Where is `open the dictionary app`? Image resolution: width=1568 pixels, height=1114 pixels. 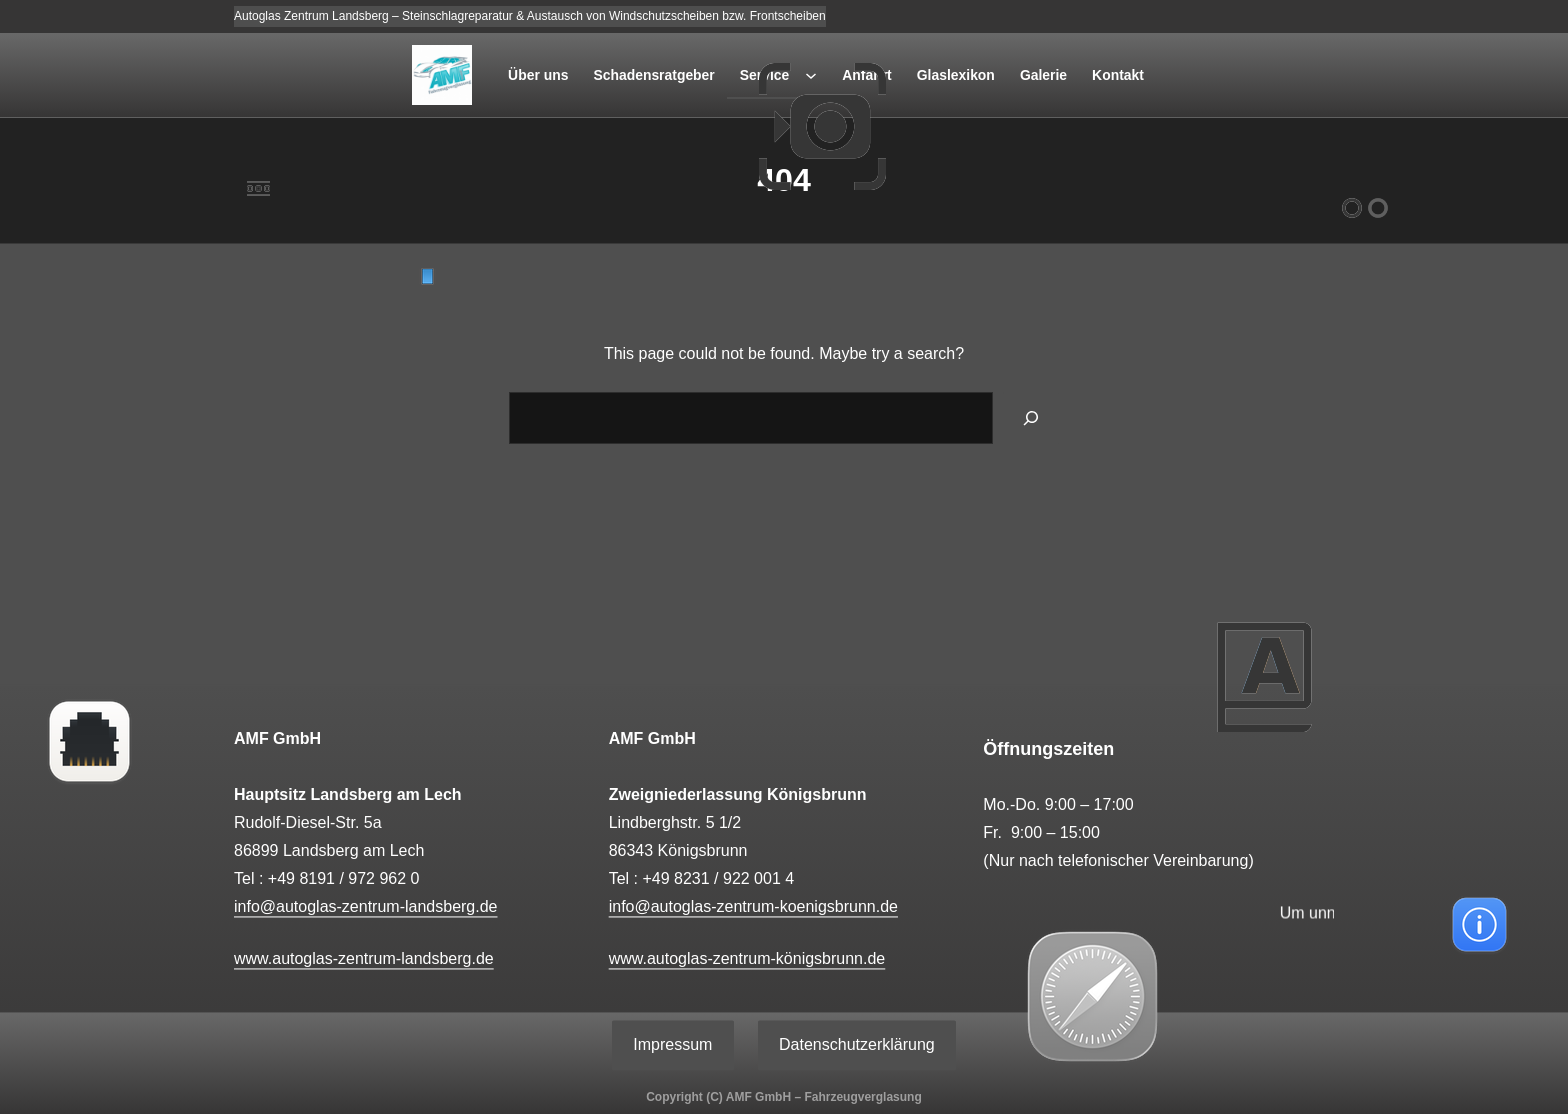 open the dictionary app is located at coordinates (1264, 677).